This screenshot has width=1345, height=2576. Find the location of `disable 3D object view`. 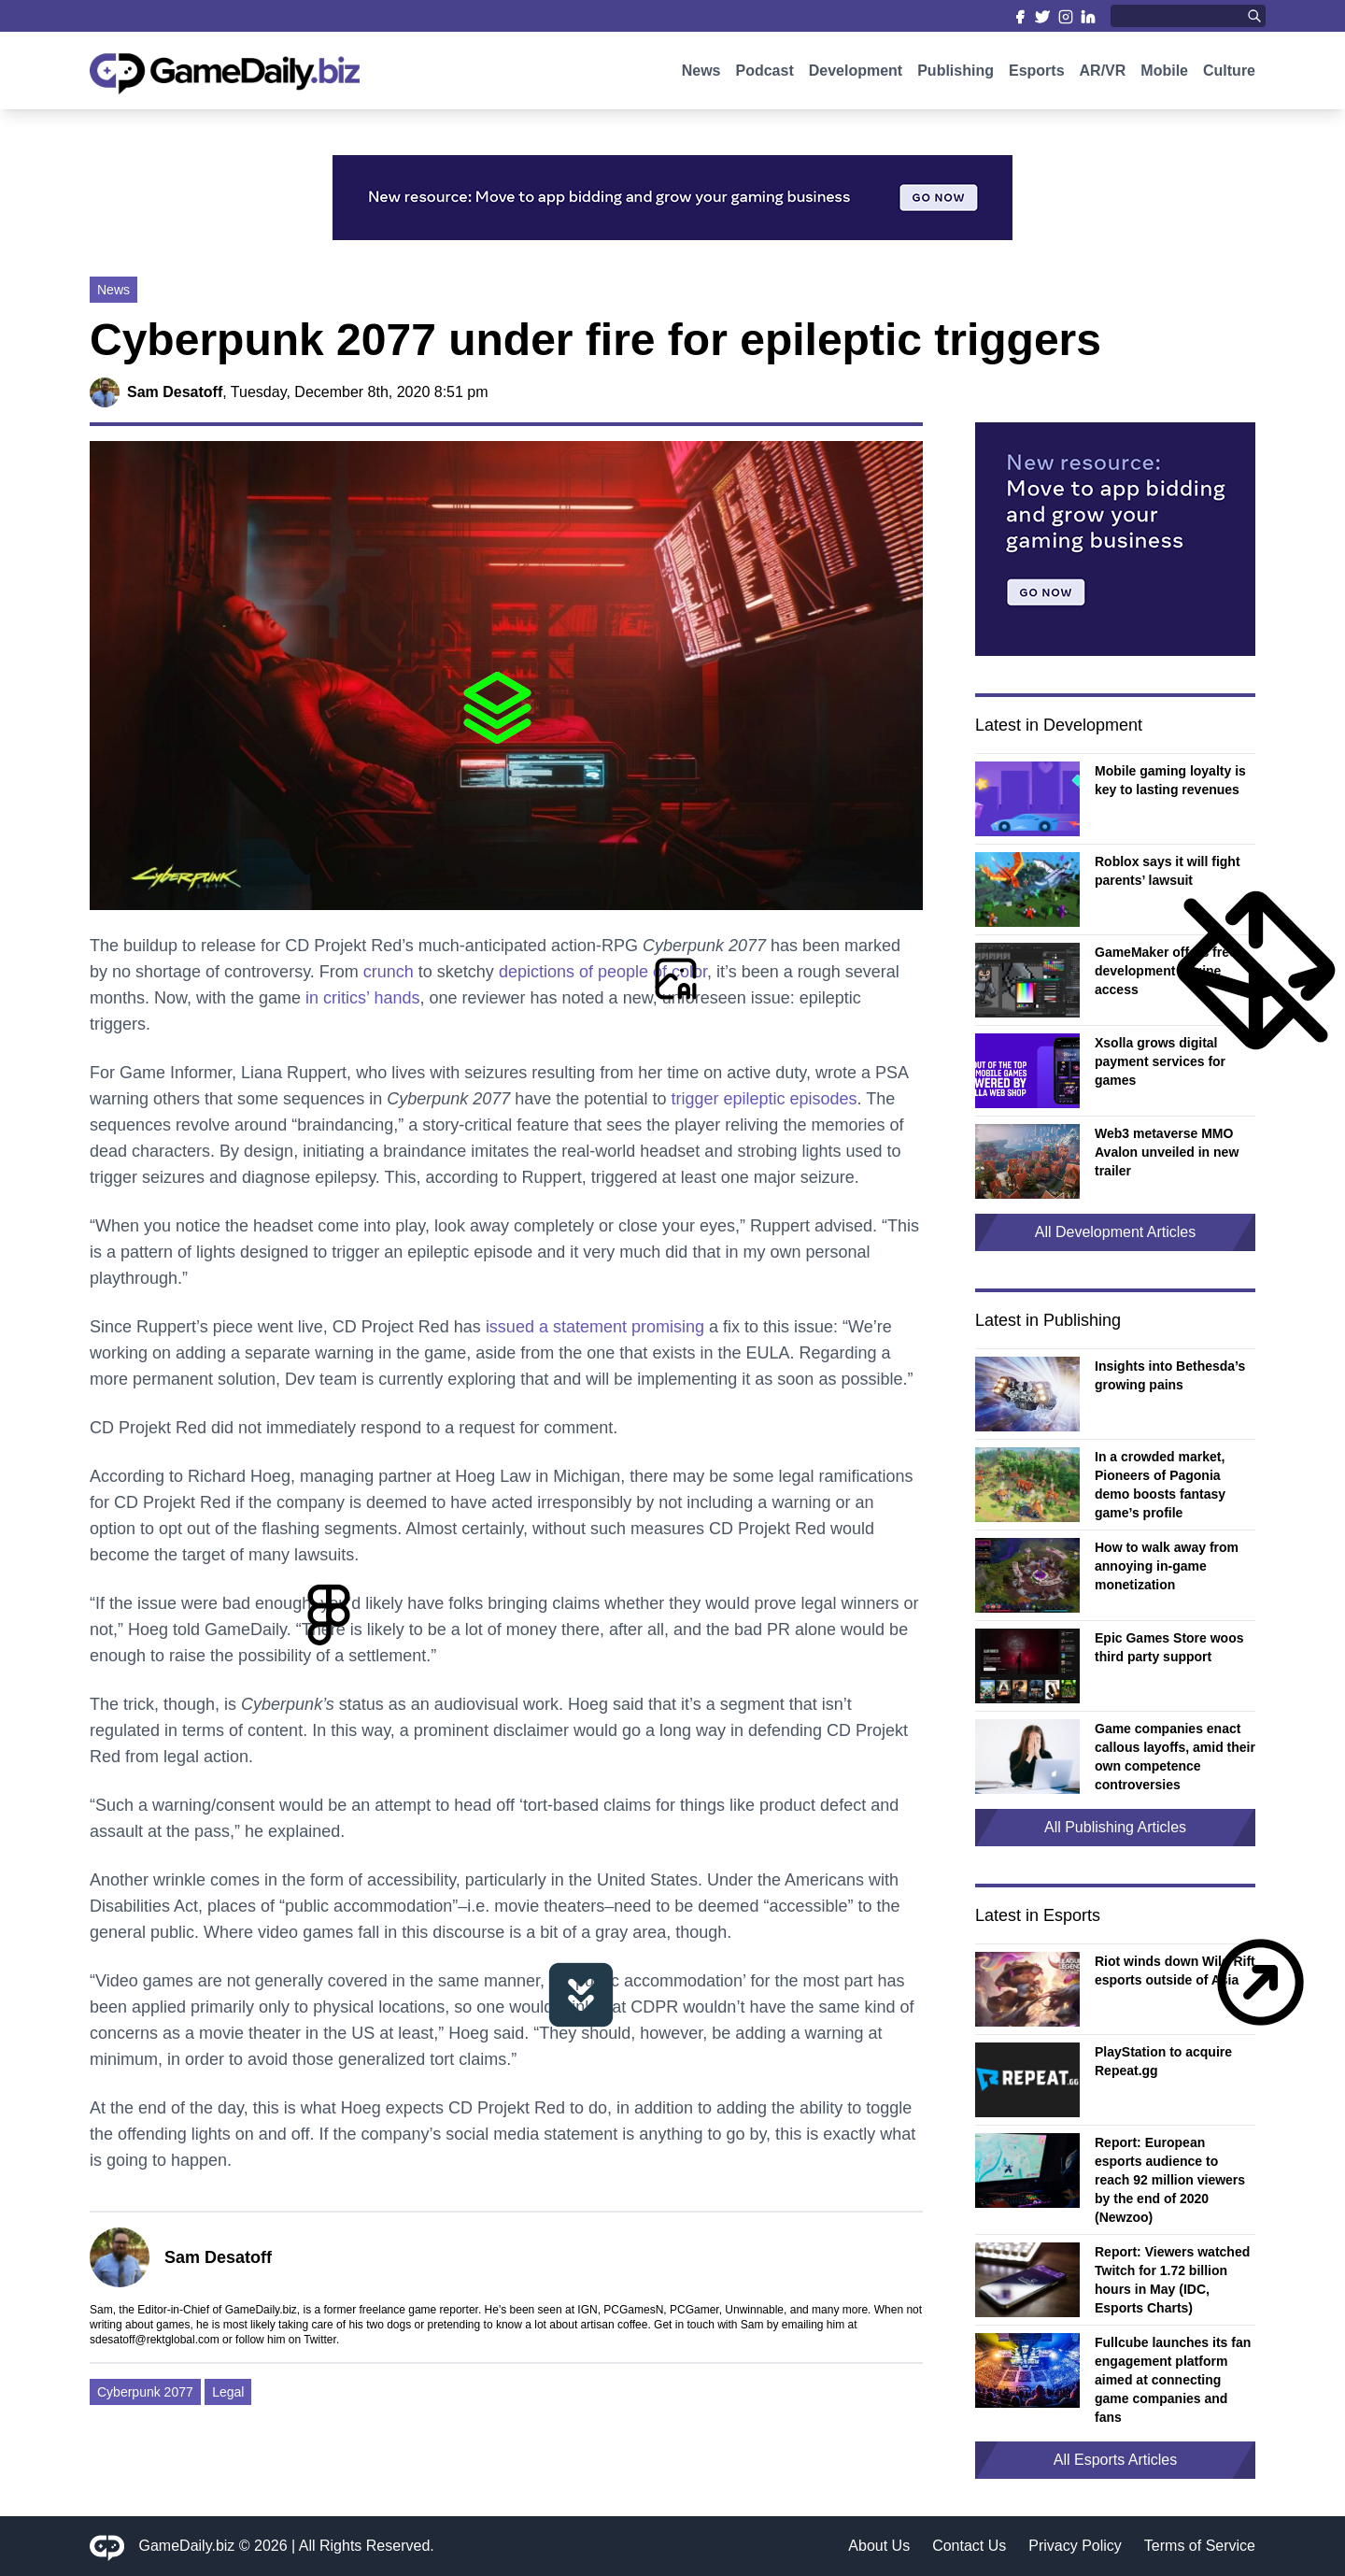

disable 3D object view is located at coordinates (1255, 970).